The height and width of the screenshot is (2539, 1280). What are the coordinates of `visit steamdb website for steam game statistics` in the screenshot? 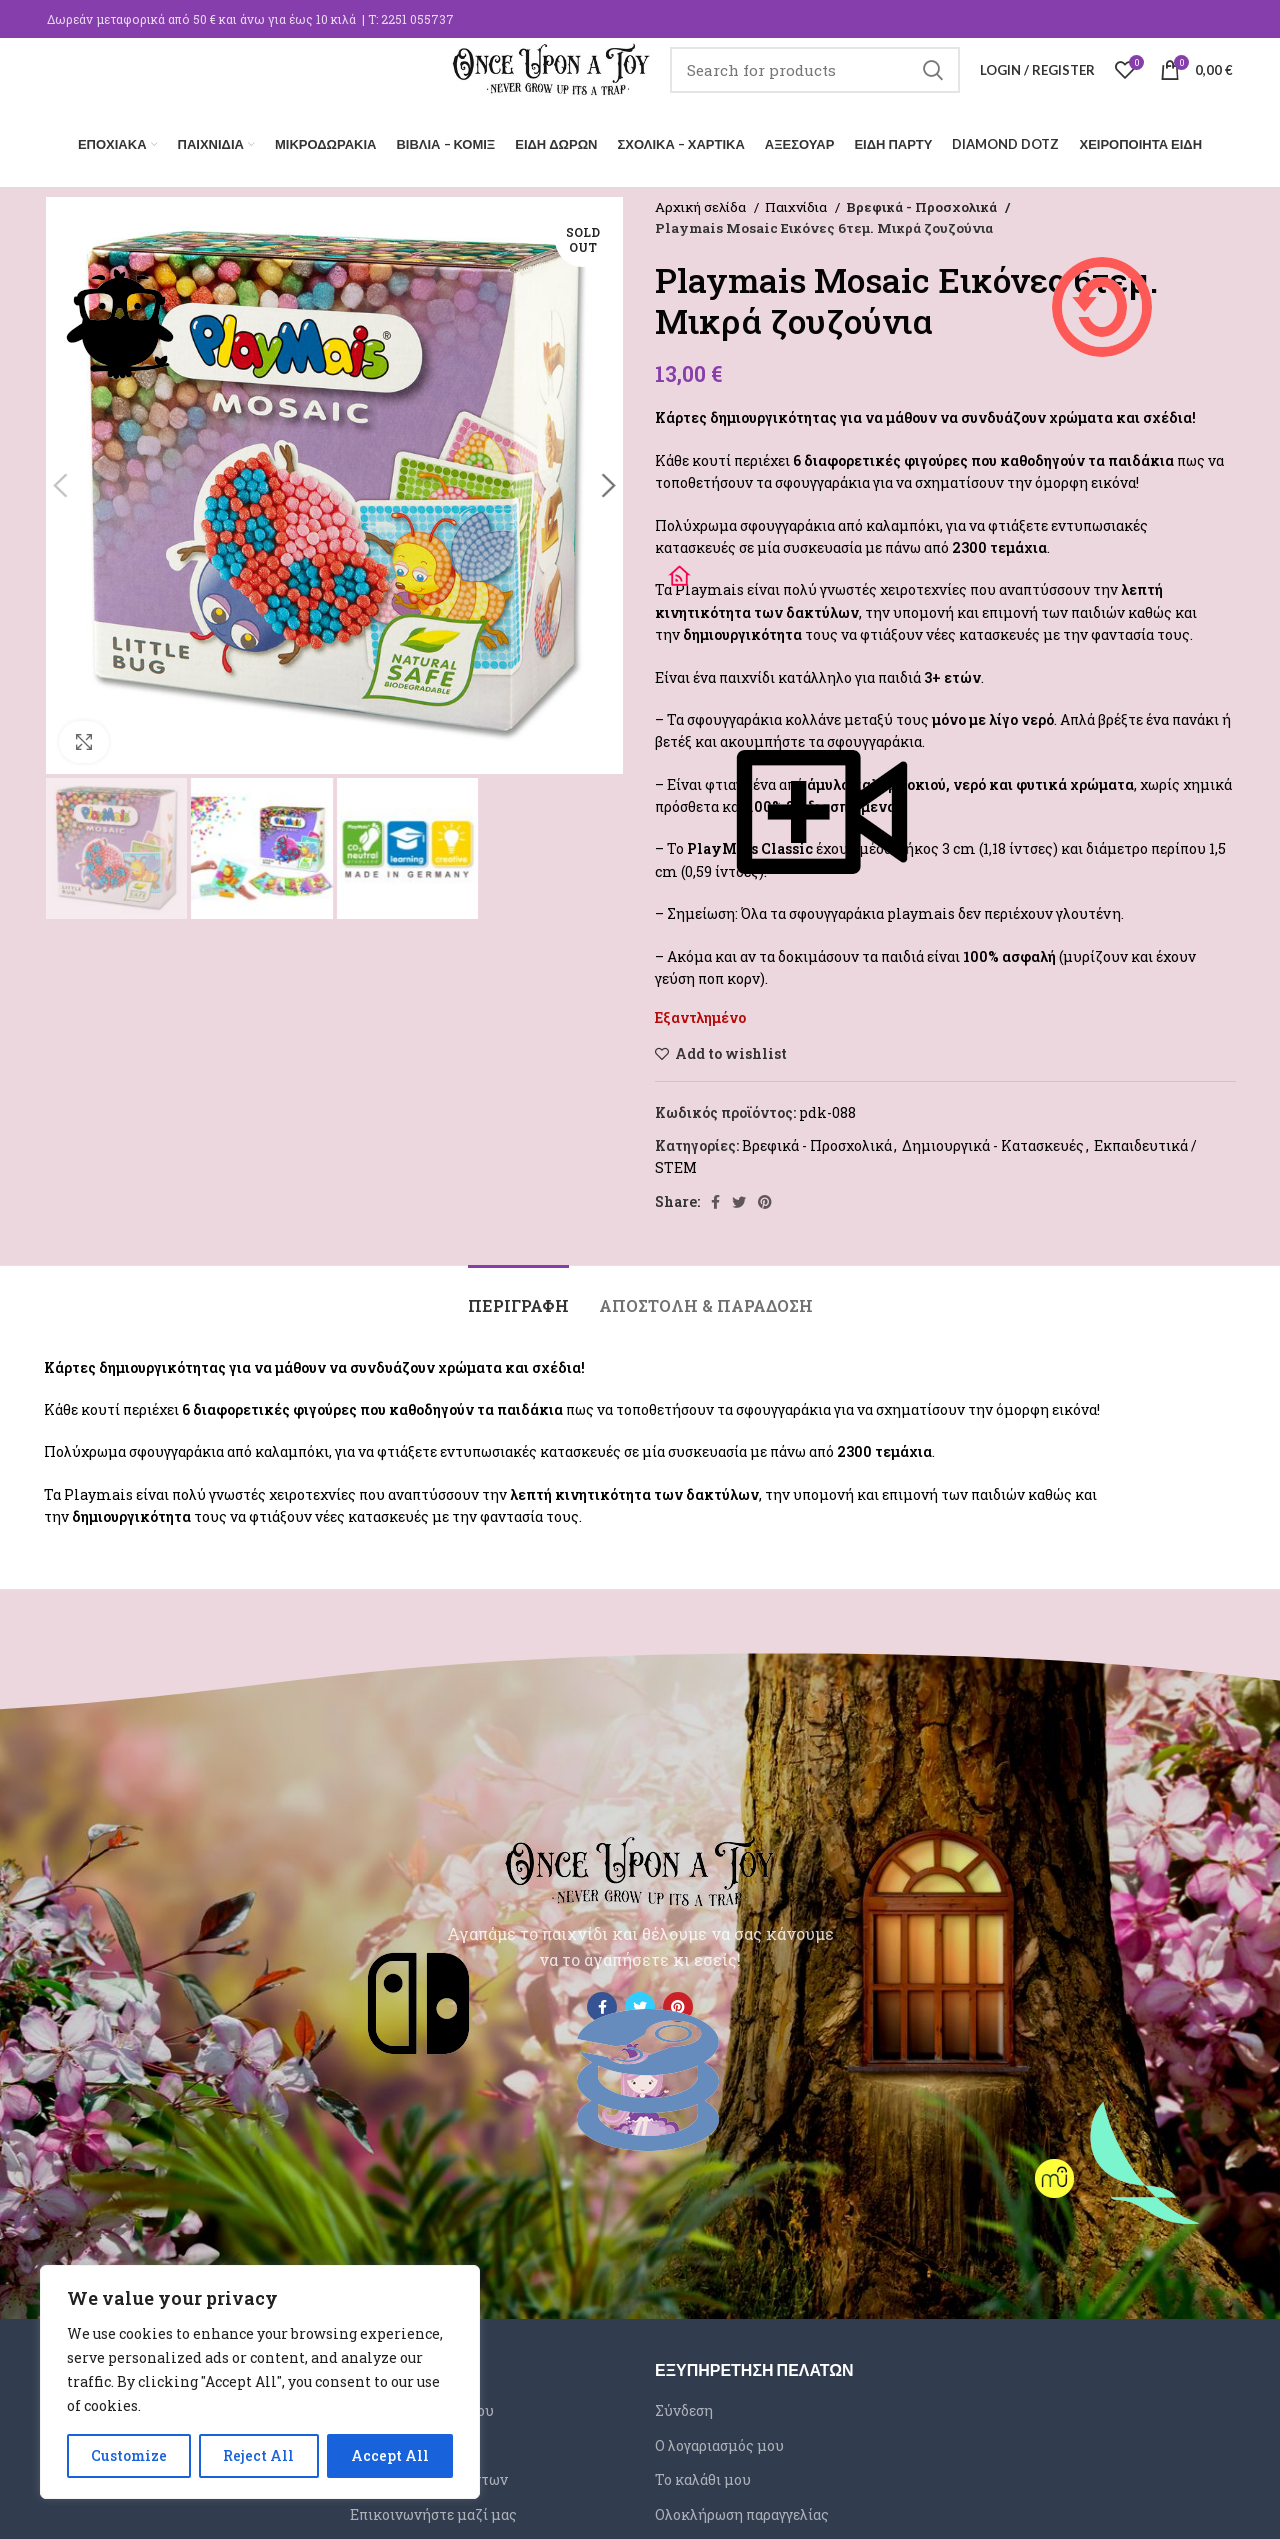 It's located at (648, 2080).